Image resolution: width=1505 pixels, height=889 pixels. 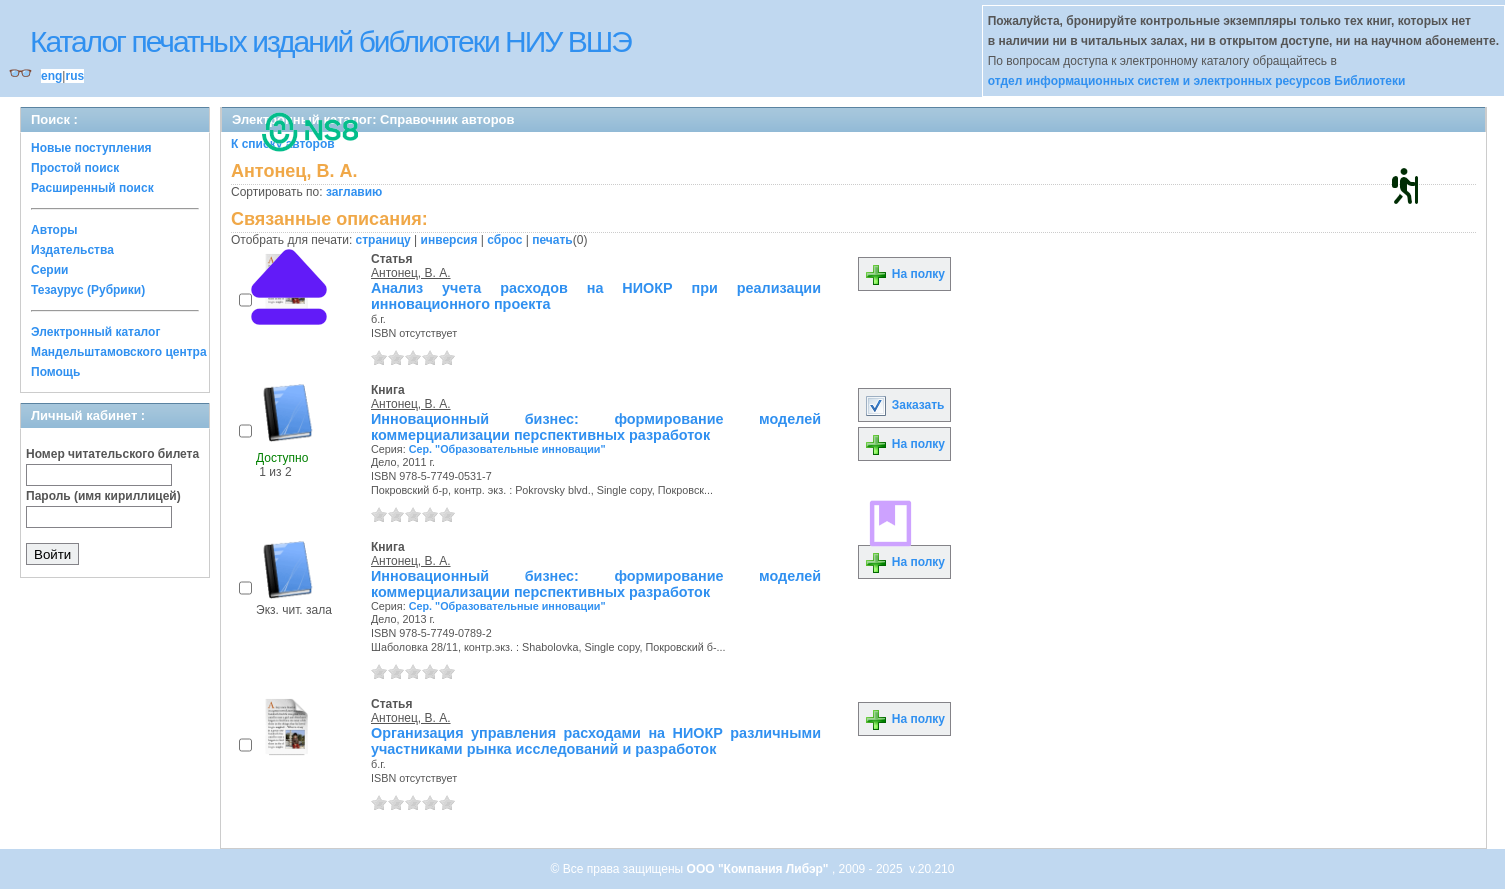 What do you see at coordinates (1406, 186) in the screenshot?
I see `explore hiking trails nearby` at bounding box center [1406, 186].